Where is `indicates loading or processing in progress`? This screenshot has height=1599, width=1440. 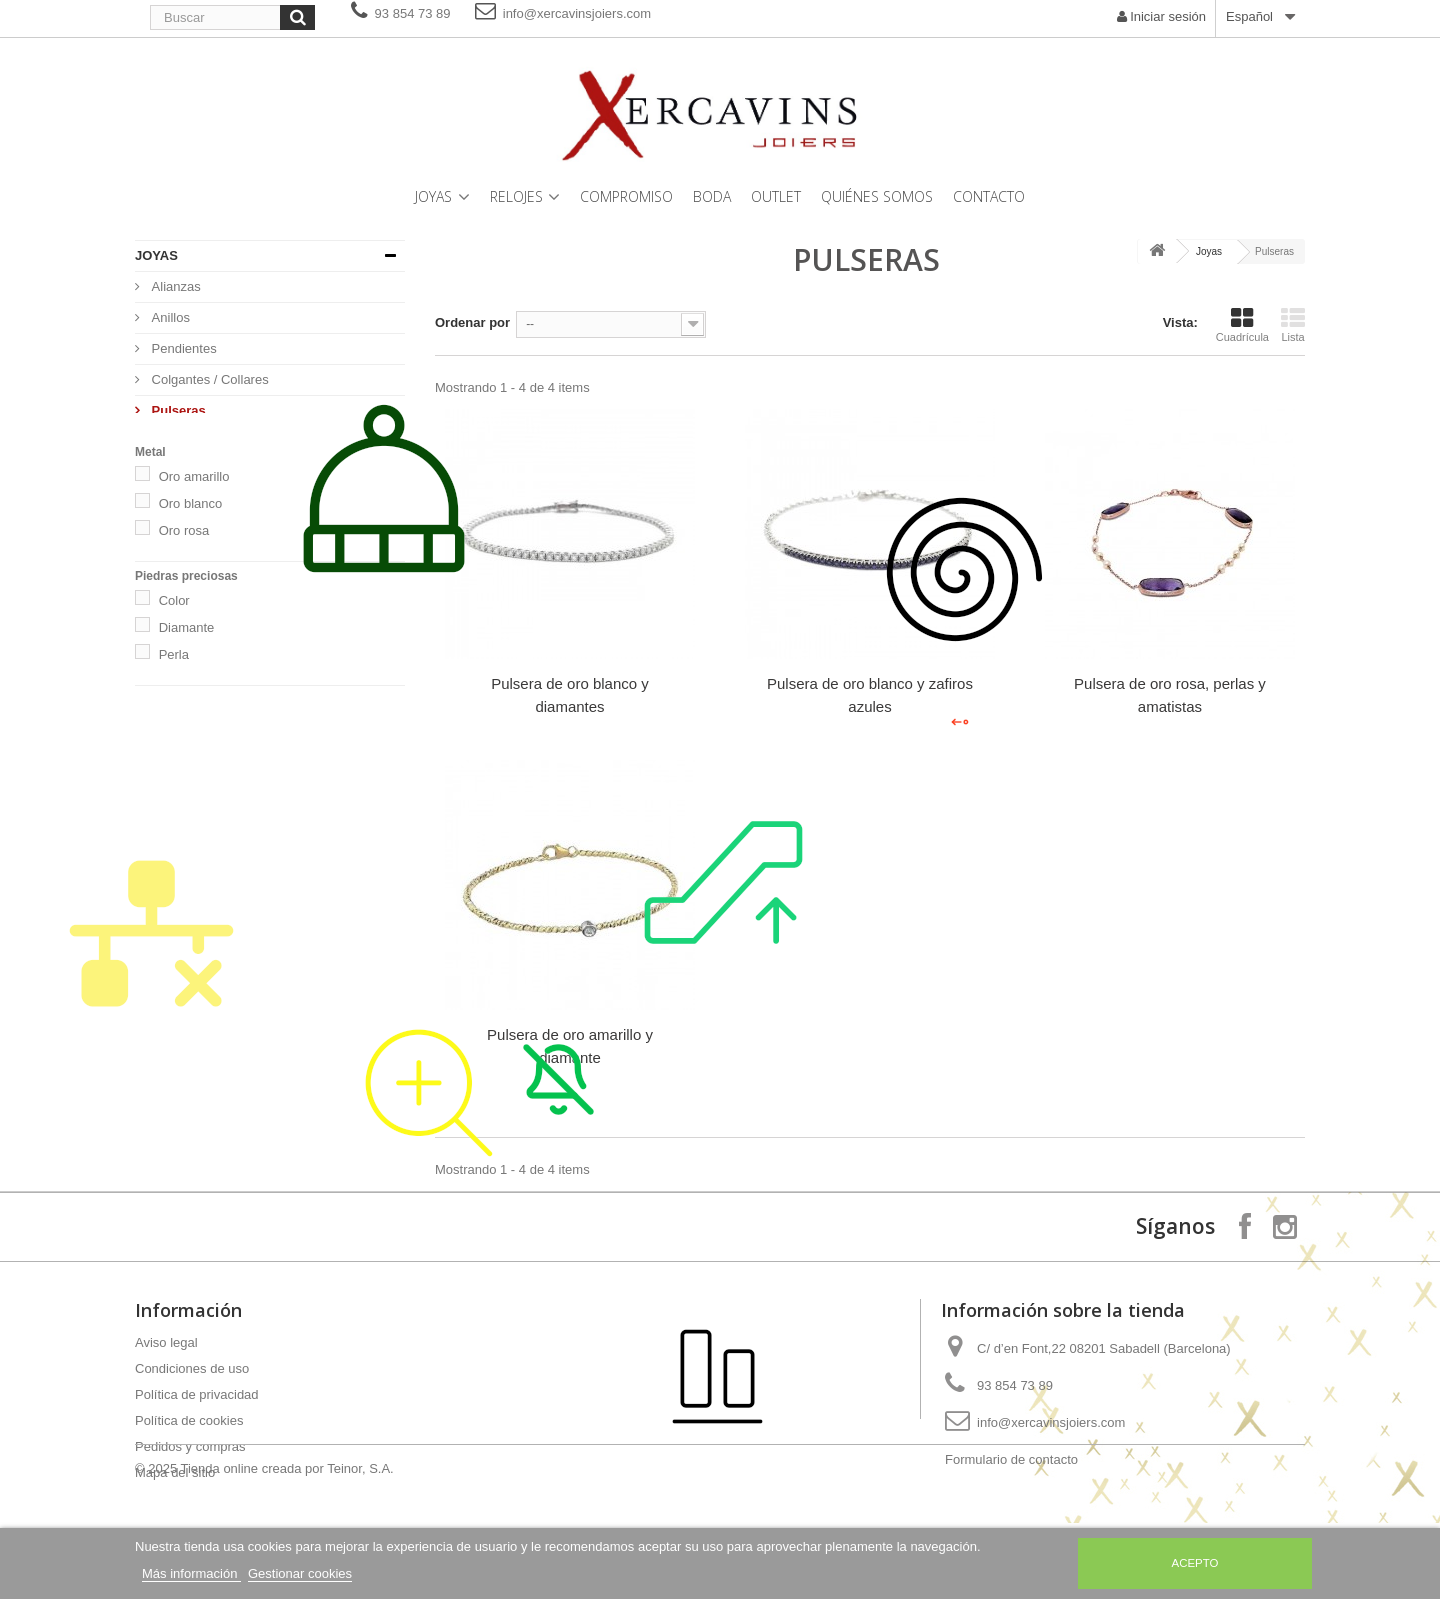 indicates loading or processing in progress is located at coordinates (955, 566).